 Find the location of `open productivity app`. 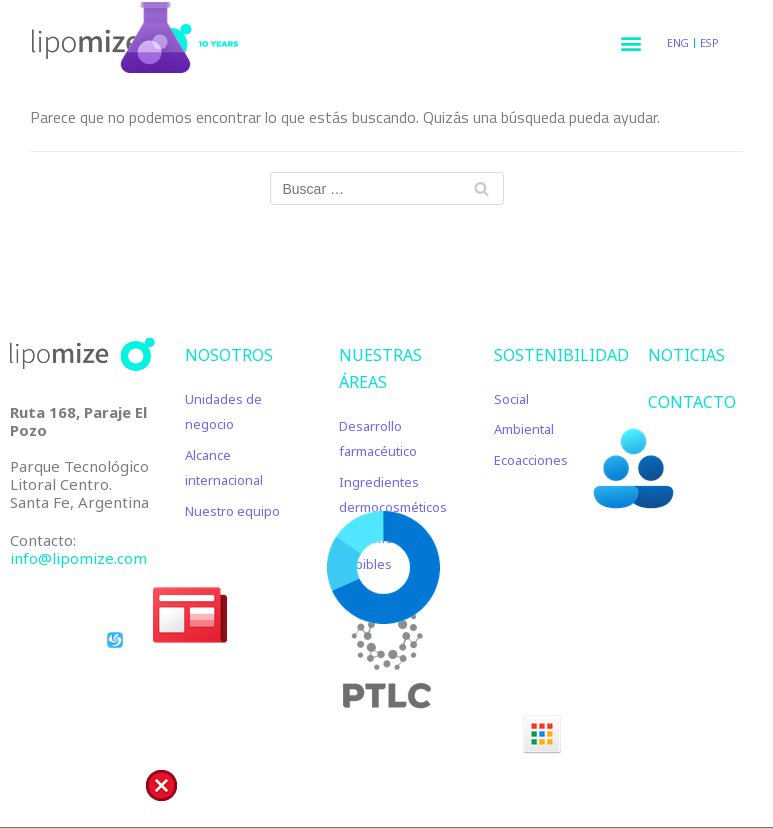

open productivity app is located at coordinates (383, 567).